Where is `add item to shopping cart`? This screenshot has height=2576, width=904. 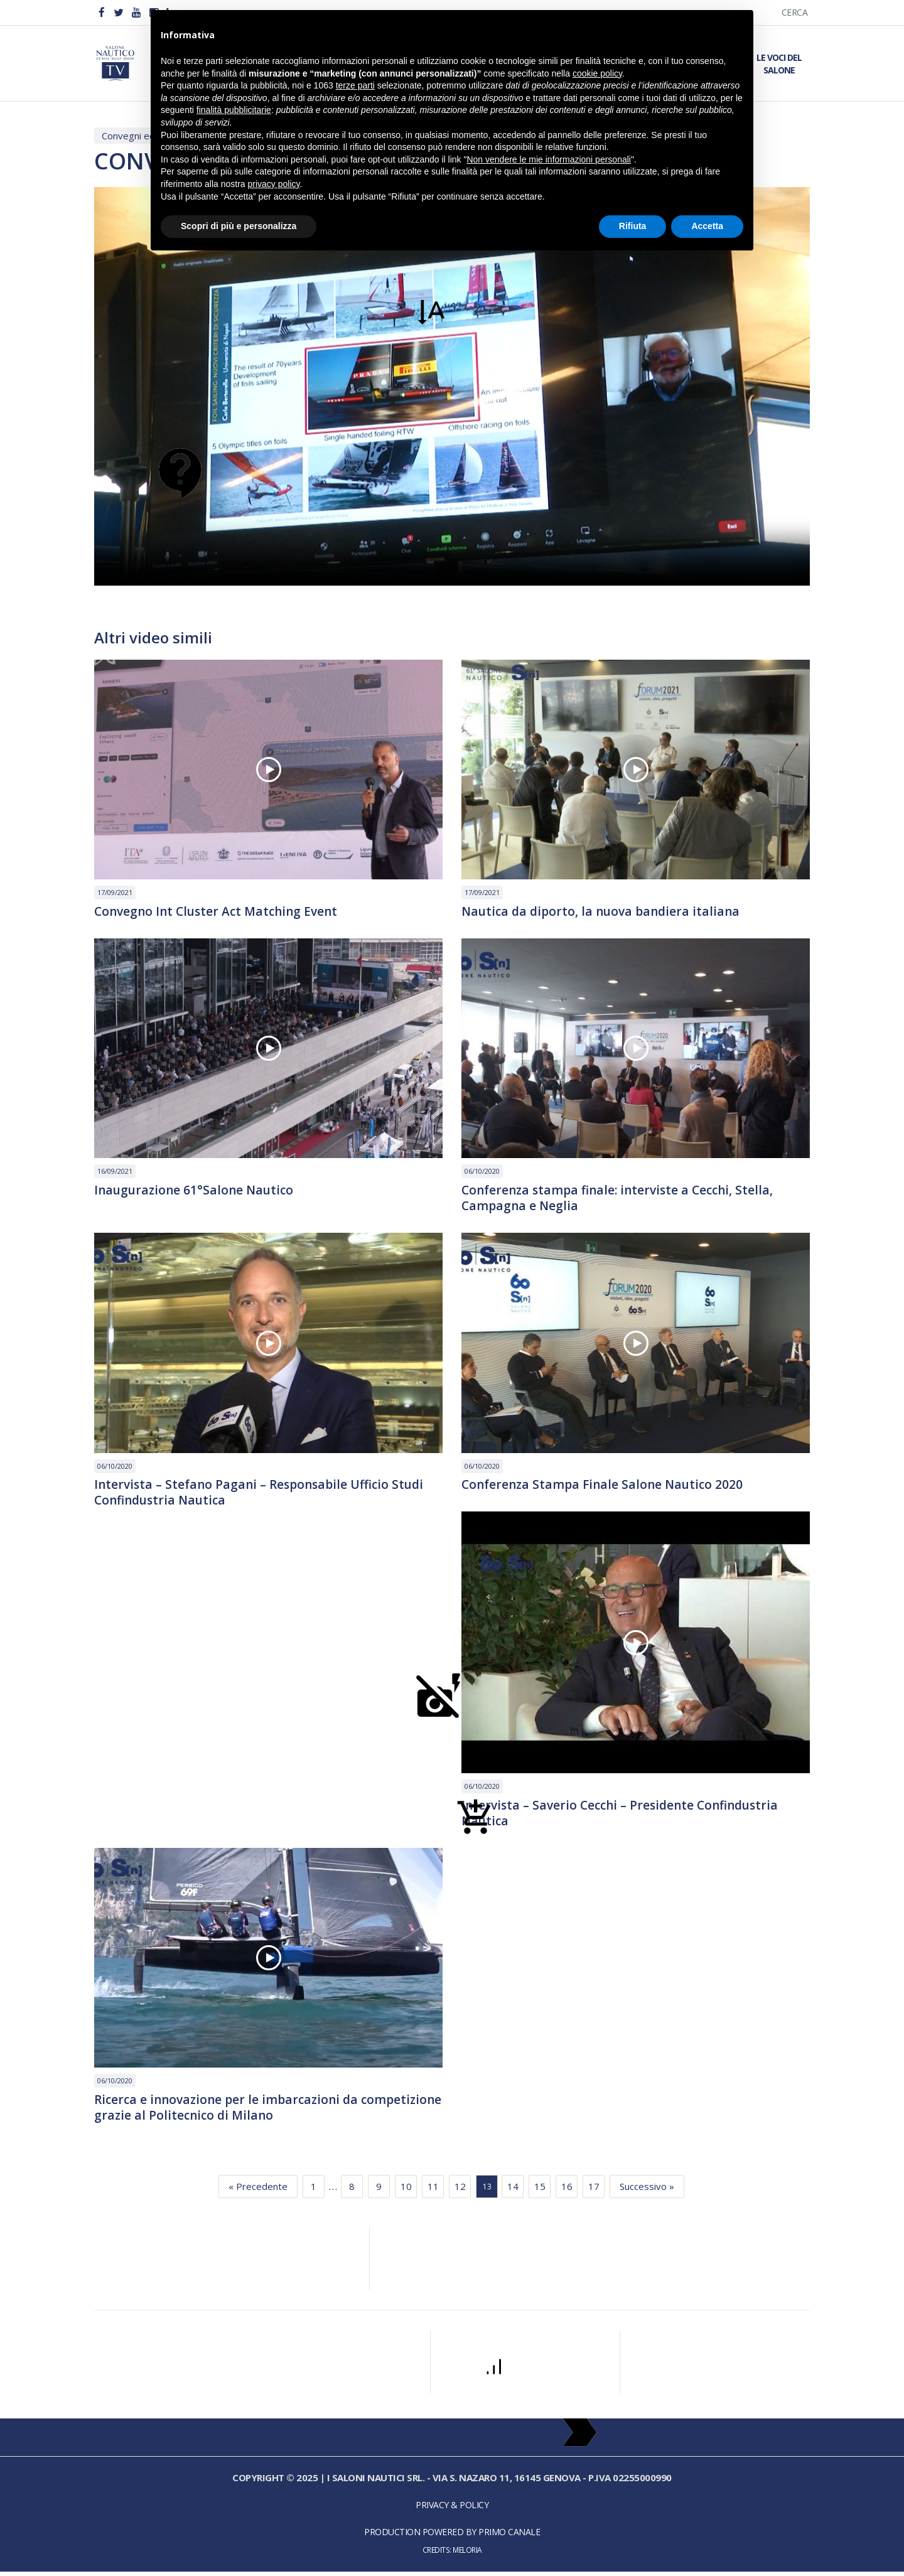
add item to shopping cart is located at coordinates (475, 1817).